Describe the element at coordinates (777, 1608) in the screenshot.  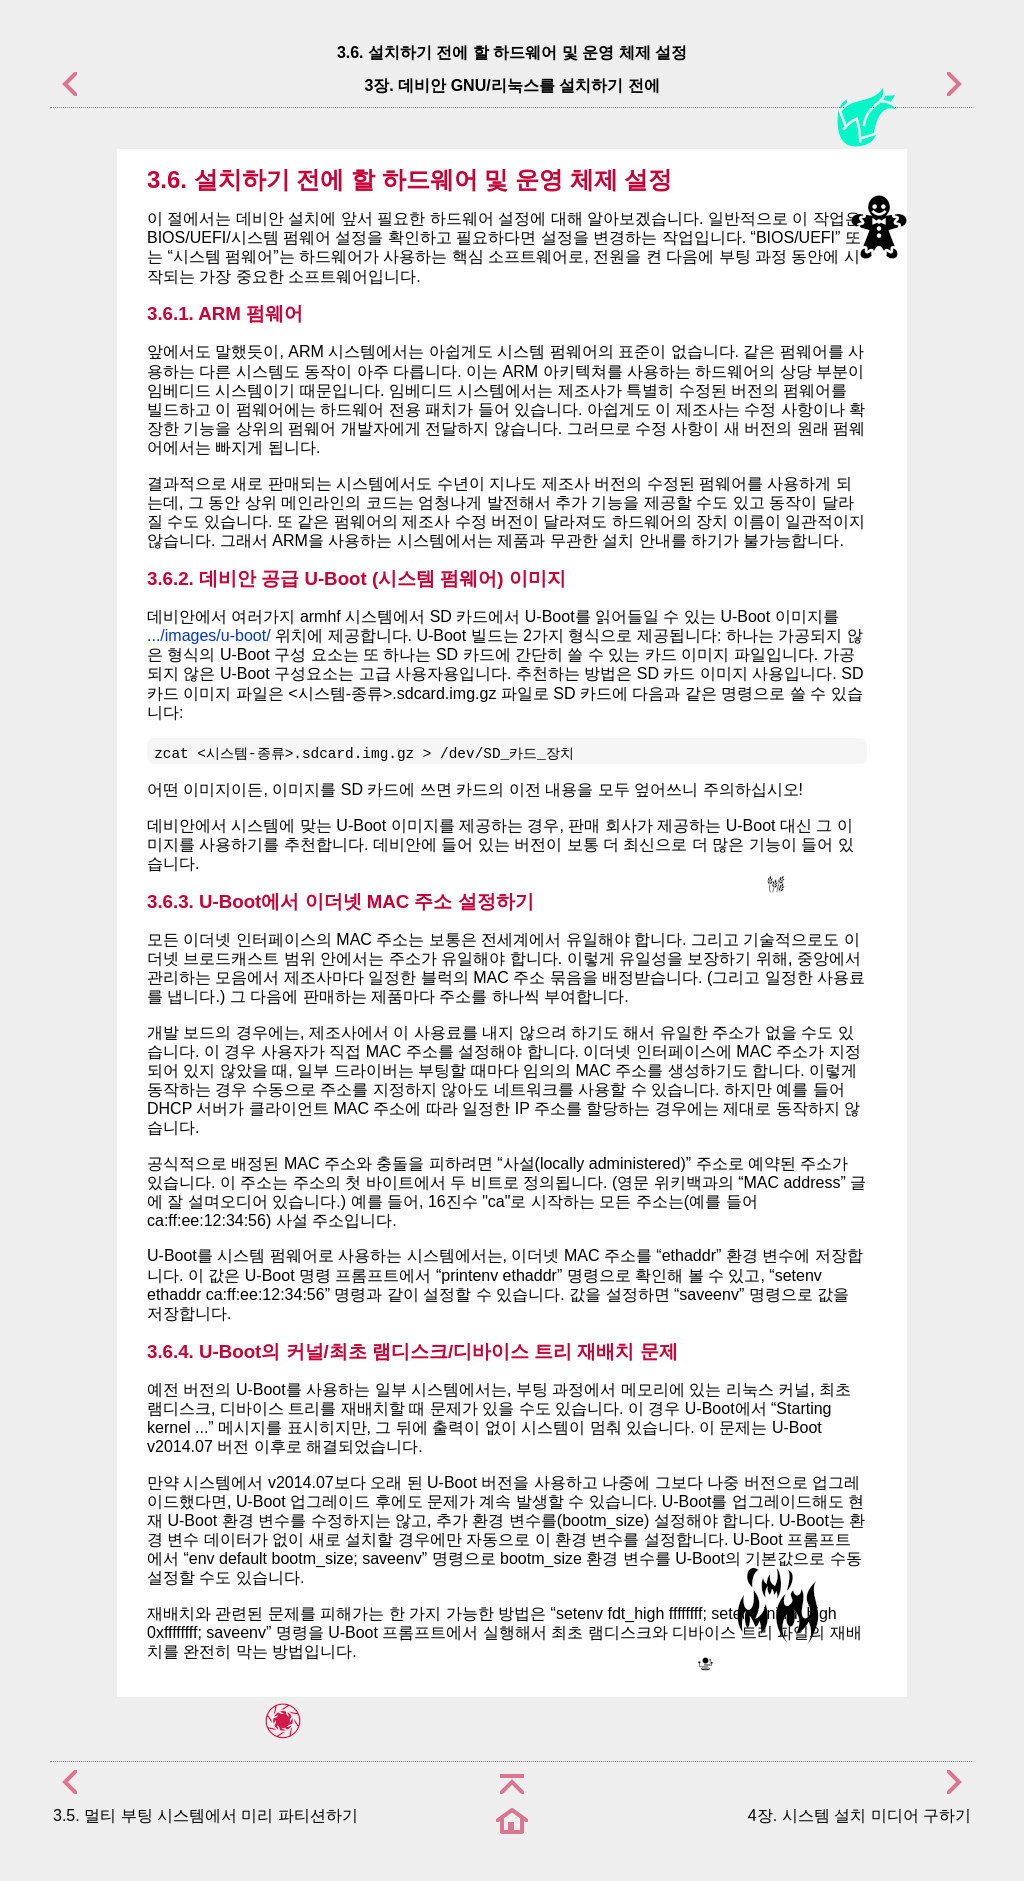
I see `indicates active wildfire alerts in your area` at that location.